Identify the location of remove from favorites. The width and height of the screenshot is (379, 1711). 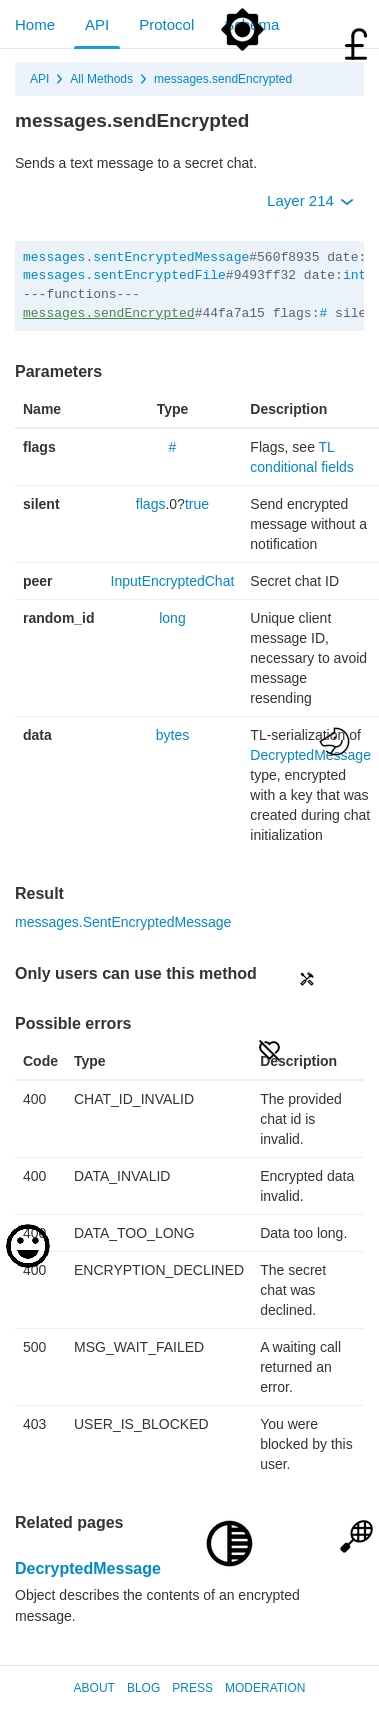
(269, 1050).